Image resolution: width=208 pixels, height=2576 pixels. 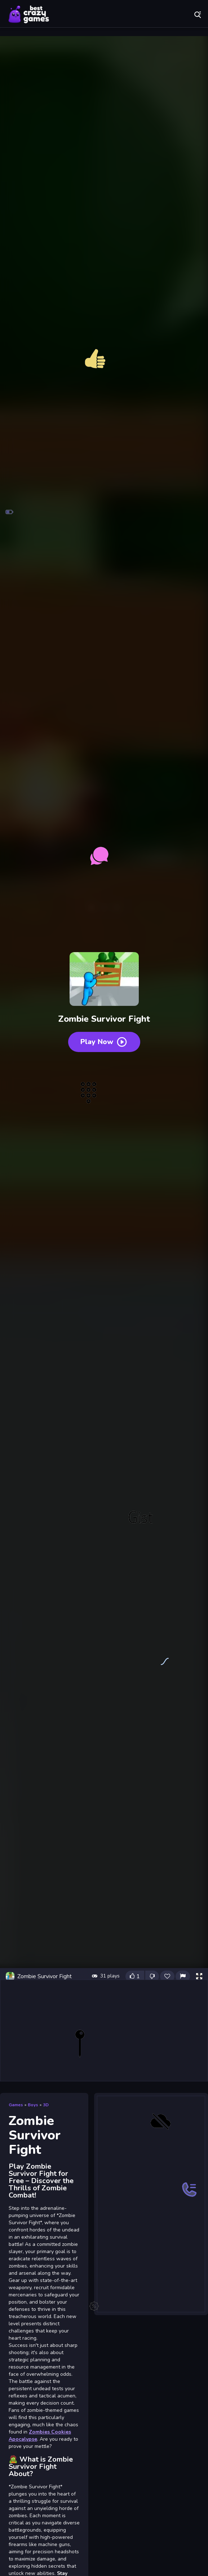 I want to click on indicates no cloud connection available, so click(x=160, y=2121).